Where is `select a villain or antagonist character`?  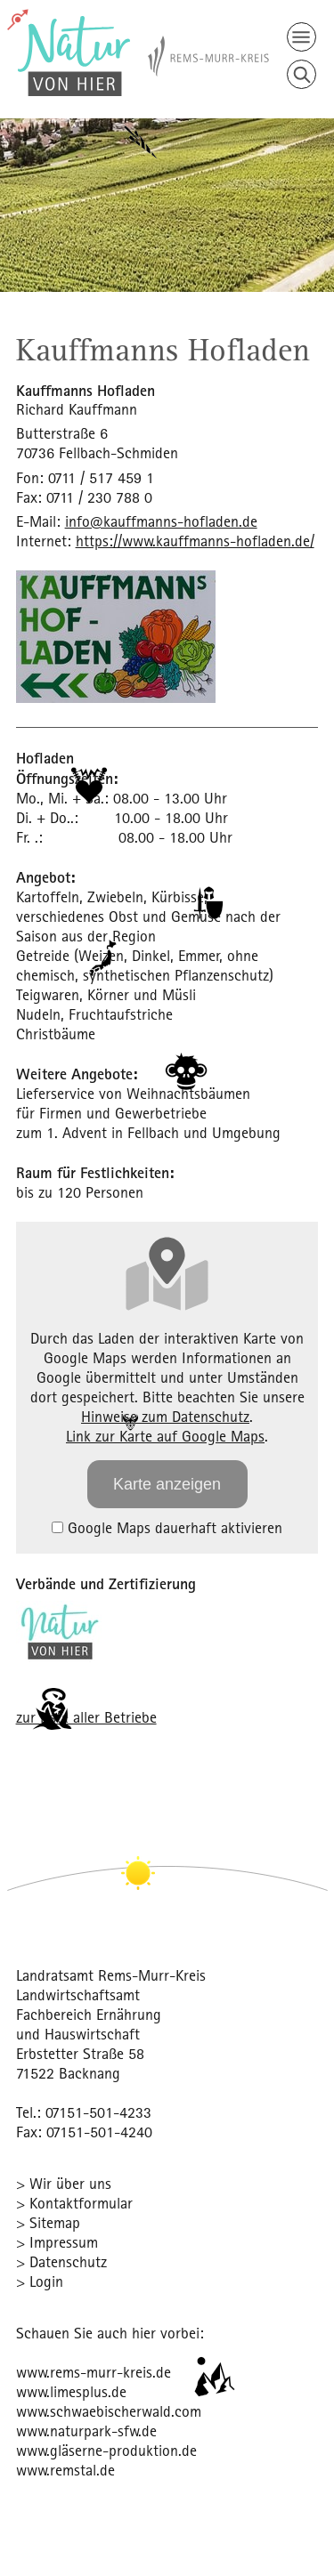 select a villain or antagonist character is located at coordinates (130, 1422).